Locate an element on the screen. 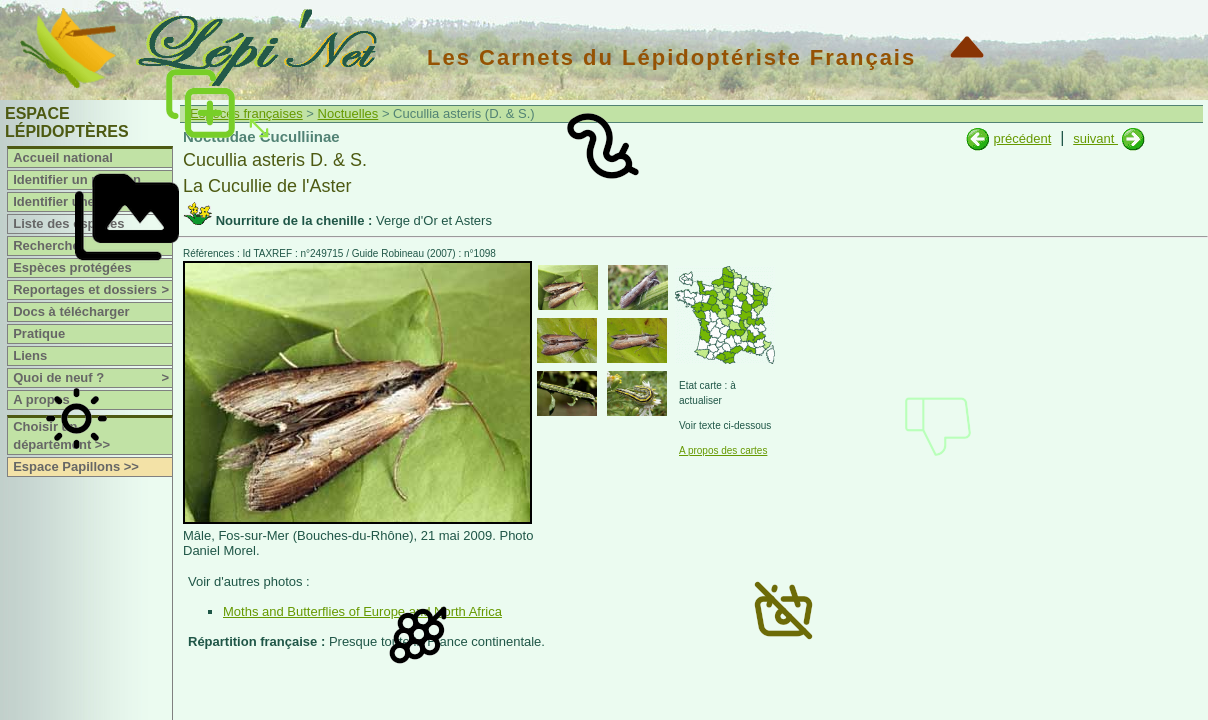 The width and height of the screenshot is (1208, 720). item unavailable for purchase is located at coordinates (783, 610).